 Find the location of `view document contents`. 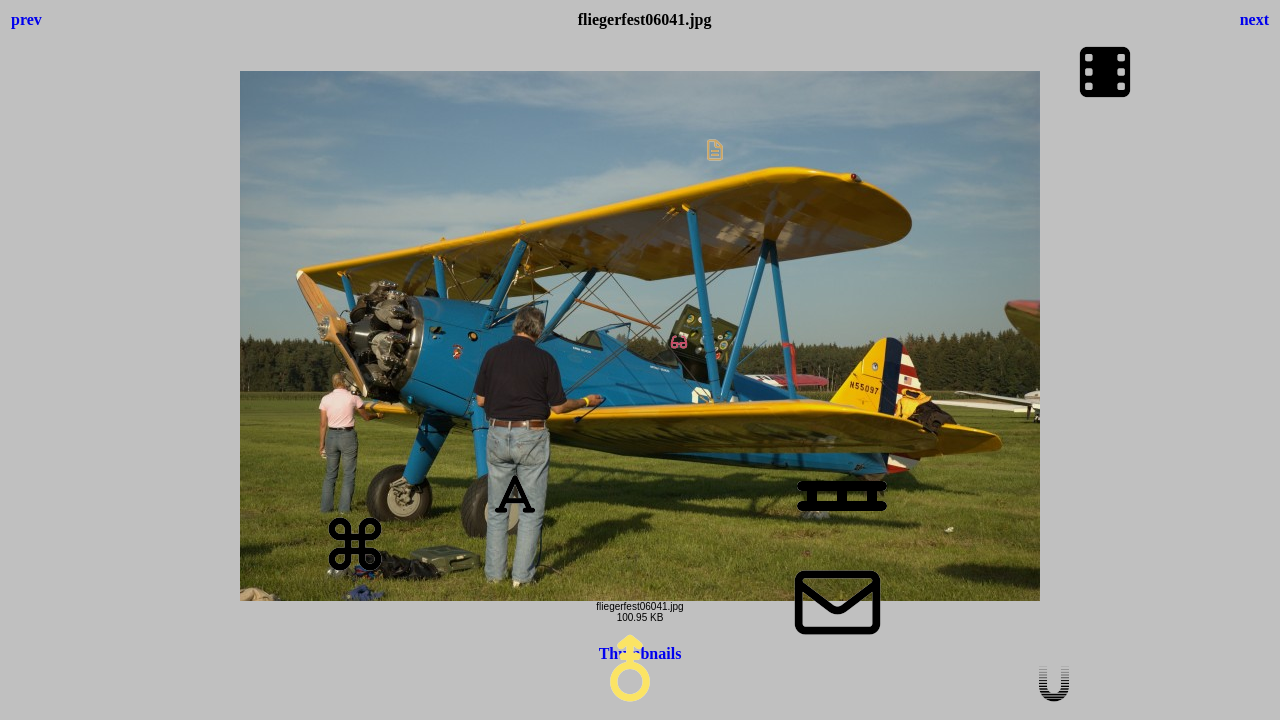

view document contents is located at coordinates (715, 150).